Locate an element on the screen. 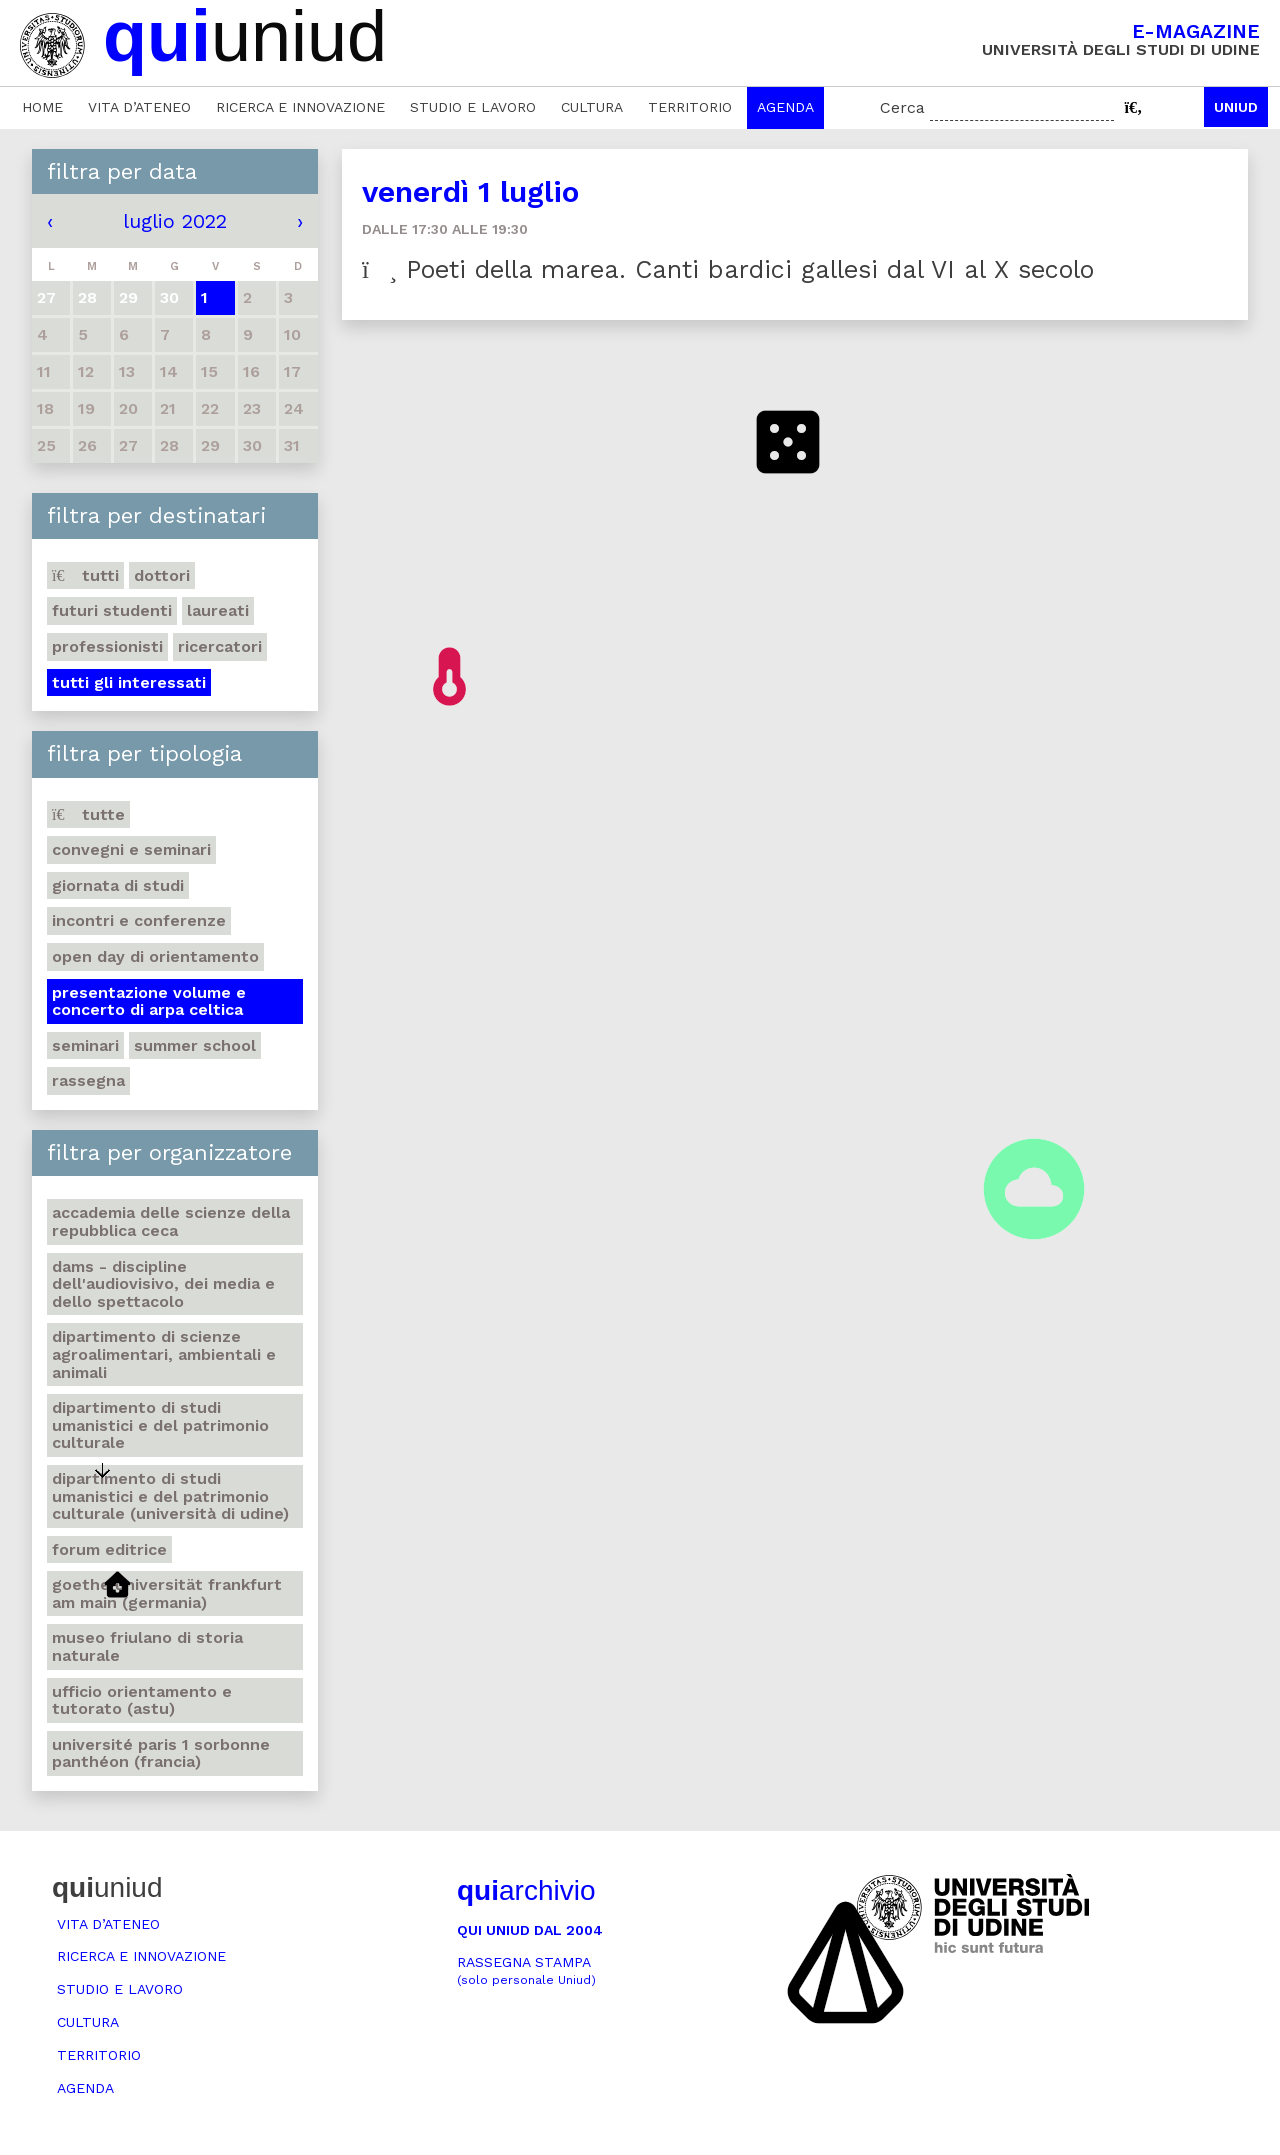 This screenshot has height=2155, width=1280. scroll down or view more content is located at coordinates (102, 1470).